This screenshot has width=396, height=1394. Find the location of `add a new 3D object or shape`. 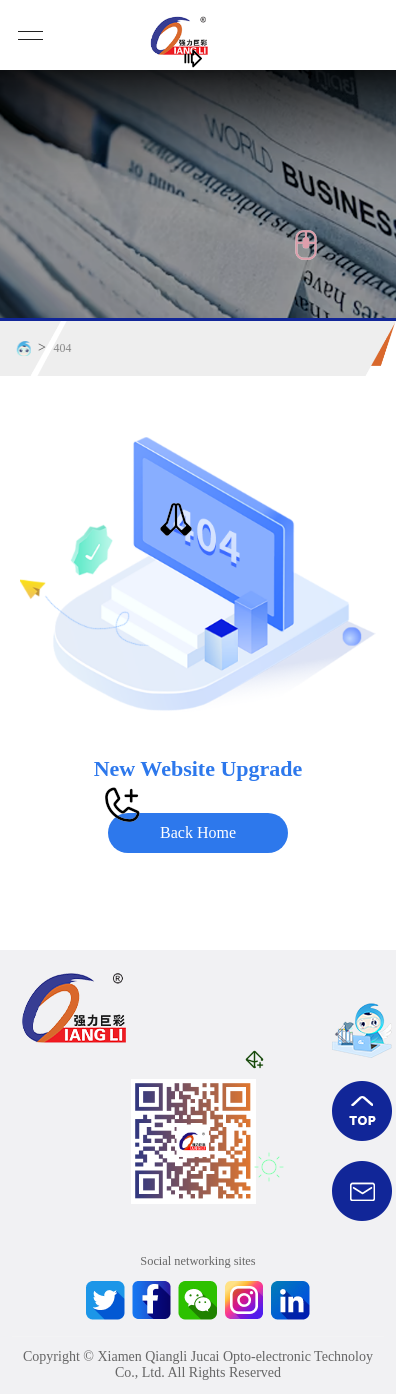

add a new 3D object or shape is located at coordinates (254, 1059).